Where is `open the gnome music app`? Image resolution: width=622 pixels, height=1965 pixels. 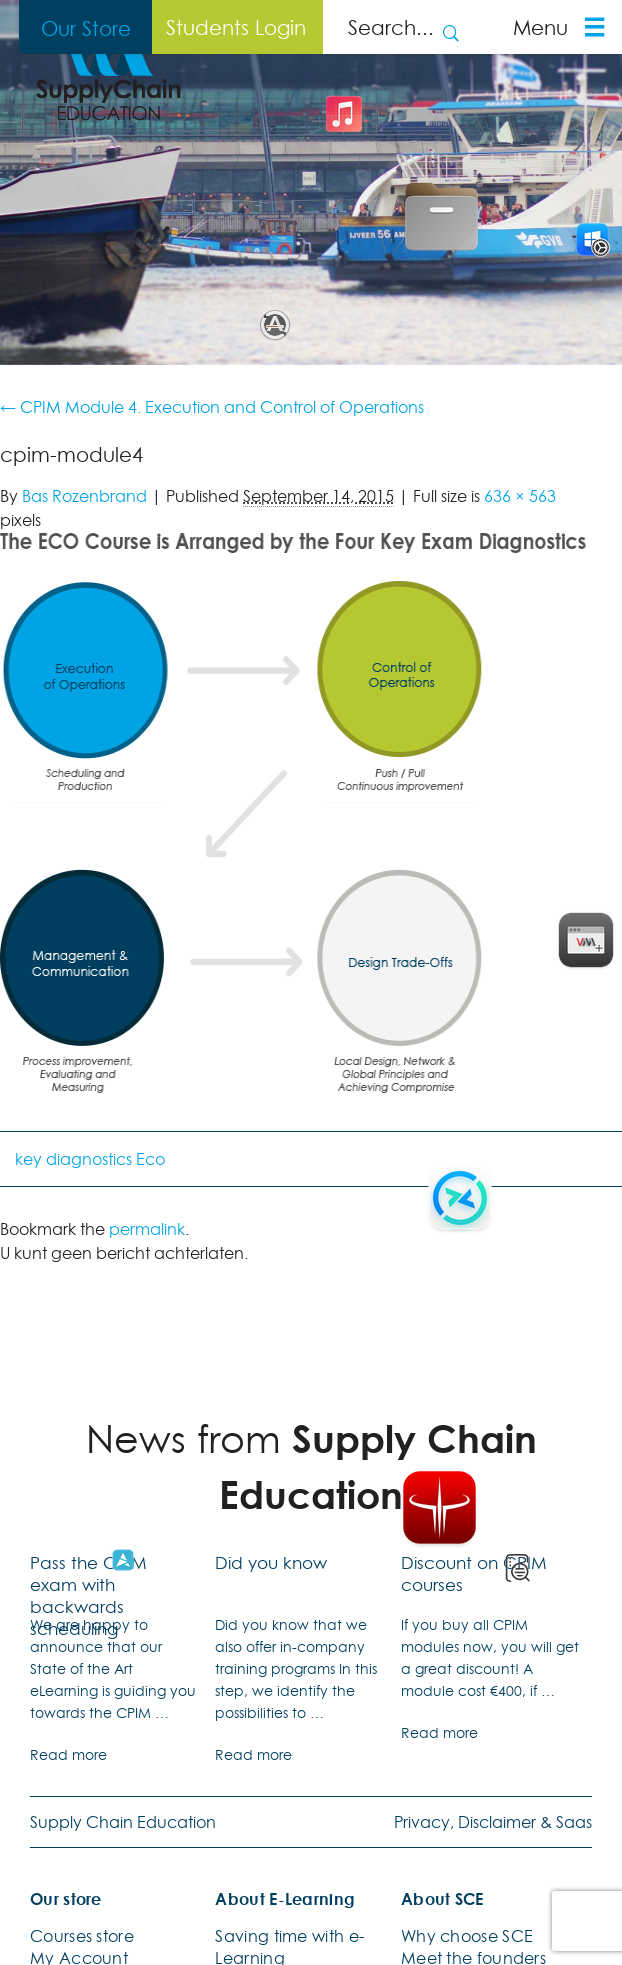 open the gnome music app is located at coordinates (344, 114).